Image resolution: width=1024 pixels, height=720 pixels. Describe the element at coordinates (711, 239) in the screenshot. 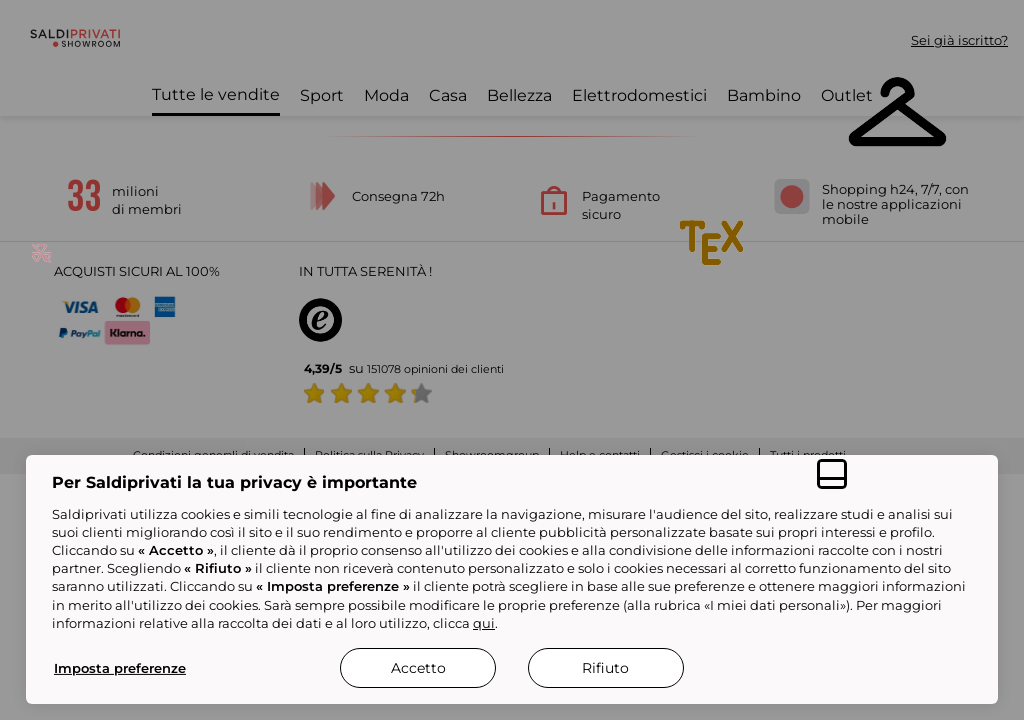

I see `format document using TeX typesetting` at that location.